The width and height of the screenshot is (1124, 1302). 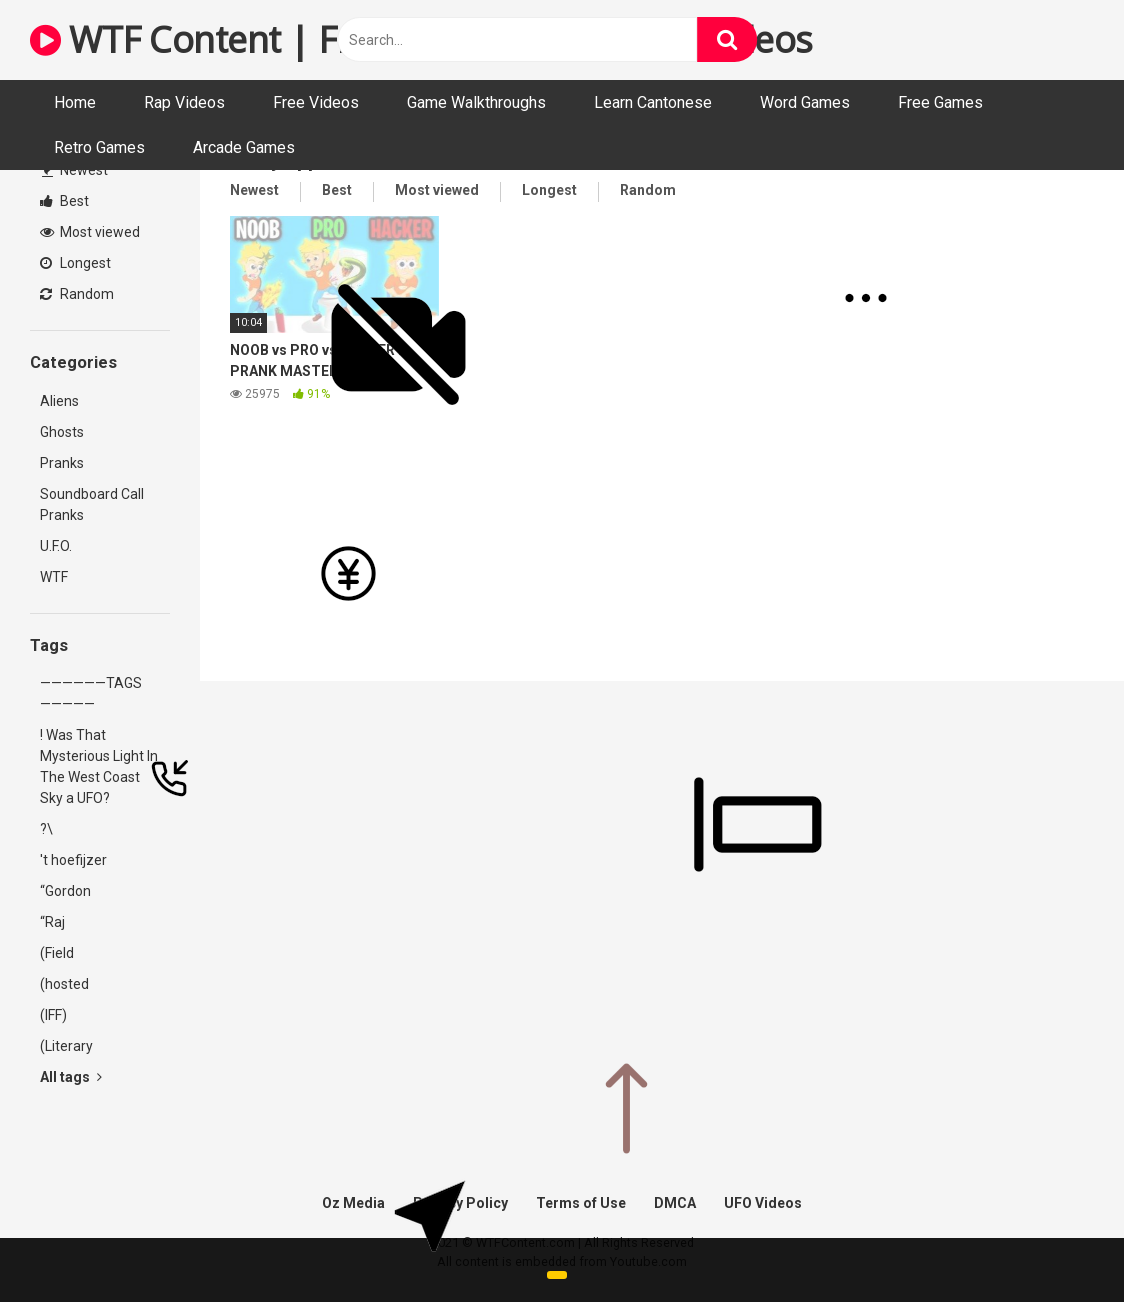 I want to click on scroll to top of page, so click(x=626, y=1108).